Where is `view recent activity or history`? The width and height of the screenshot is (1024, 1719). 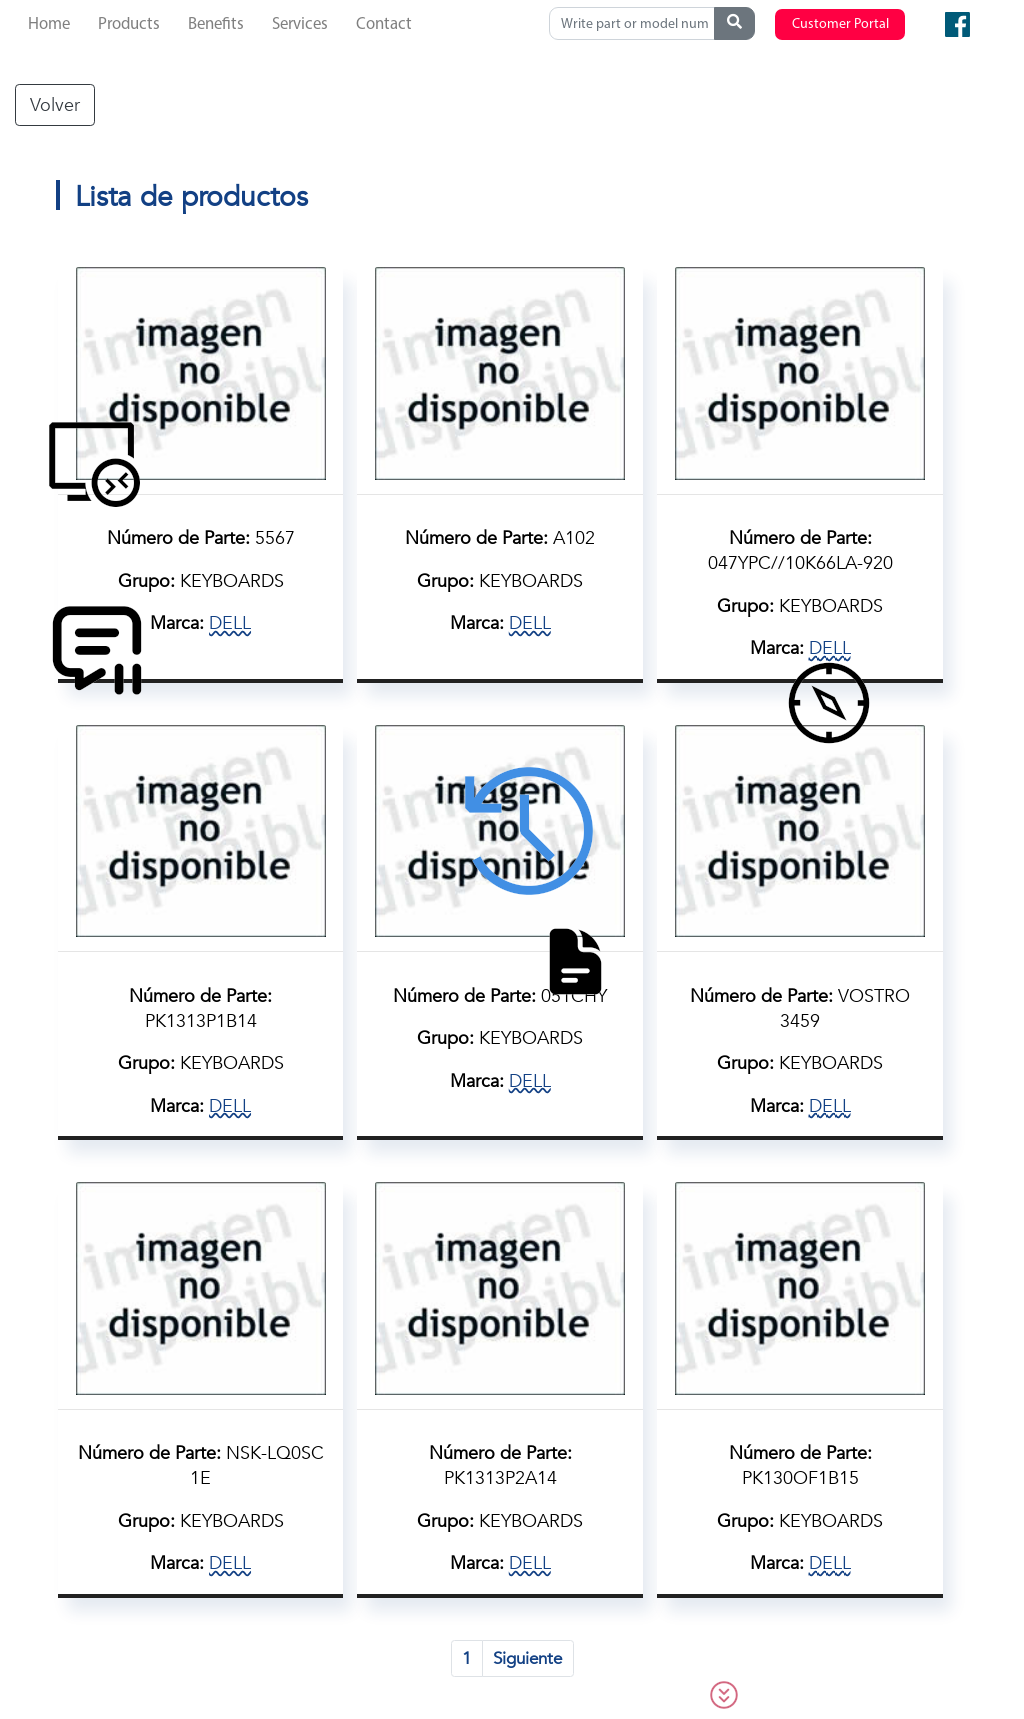 view recent activity or history is located at coordinates (529, 831).